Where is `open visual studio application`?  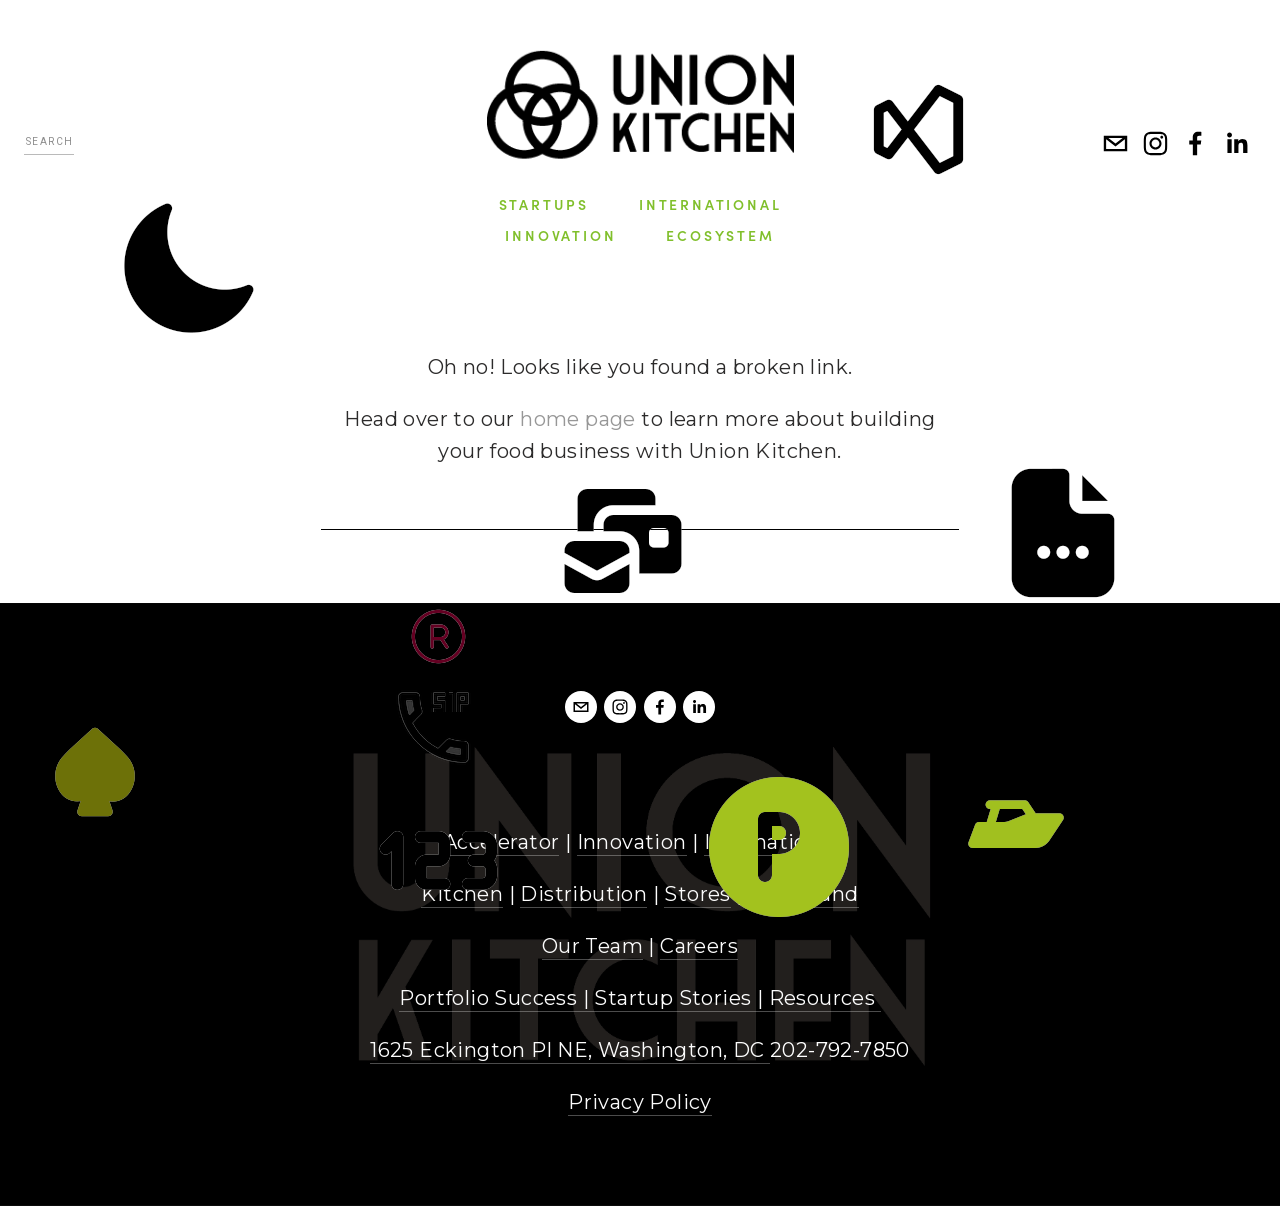 open visual studio application is located at coordinates (918, 129).